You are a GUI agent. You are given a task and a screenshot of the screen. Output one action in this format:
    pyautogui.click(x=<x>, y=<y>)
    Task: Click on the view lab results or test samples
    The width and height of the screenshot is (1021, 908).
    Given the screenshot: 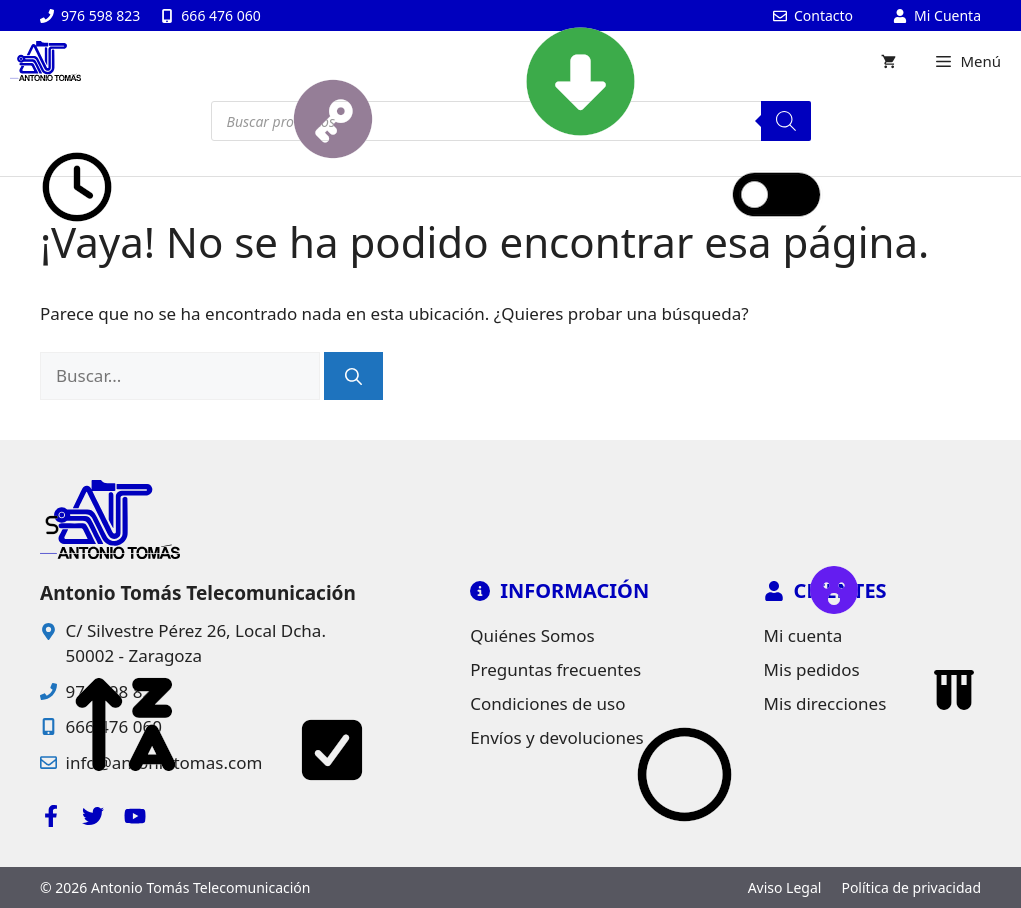 What is the action you would take?
    pyautogui.click(x=954, y=690)
    